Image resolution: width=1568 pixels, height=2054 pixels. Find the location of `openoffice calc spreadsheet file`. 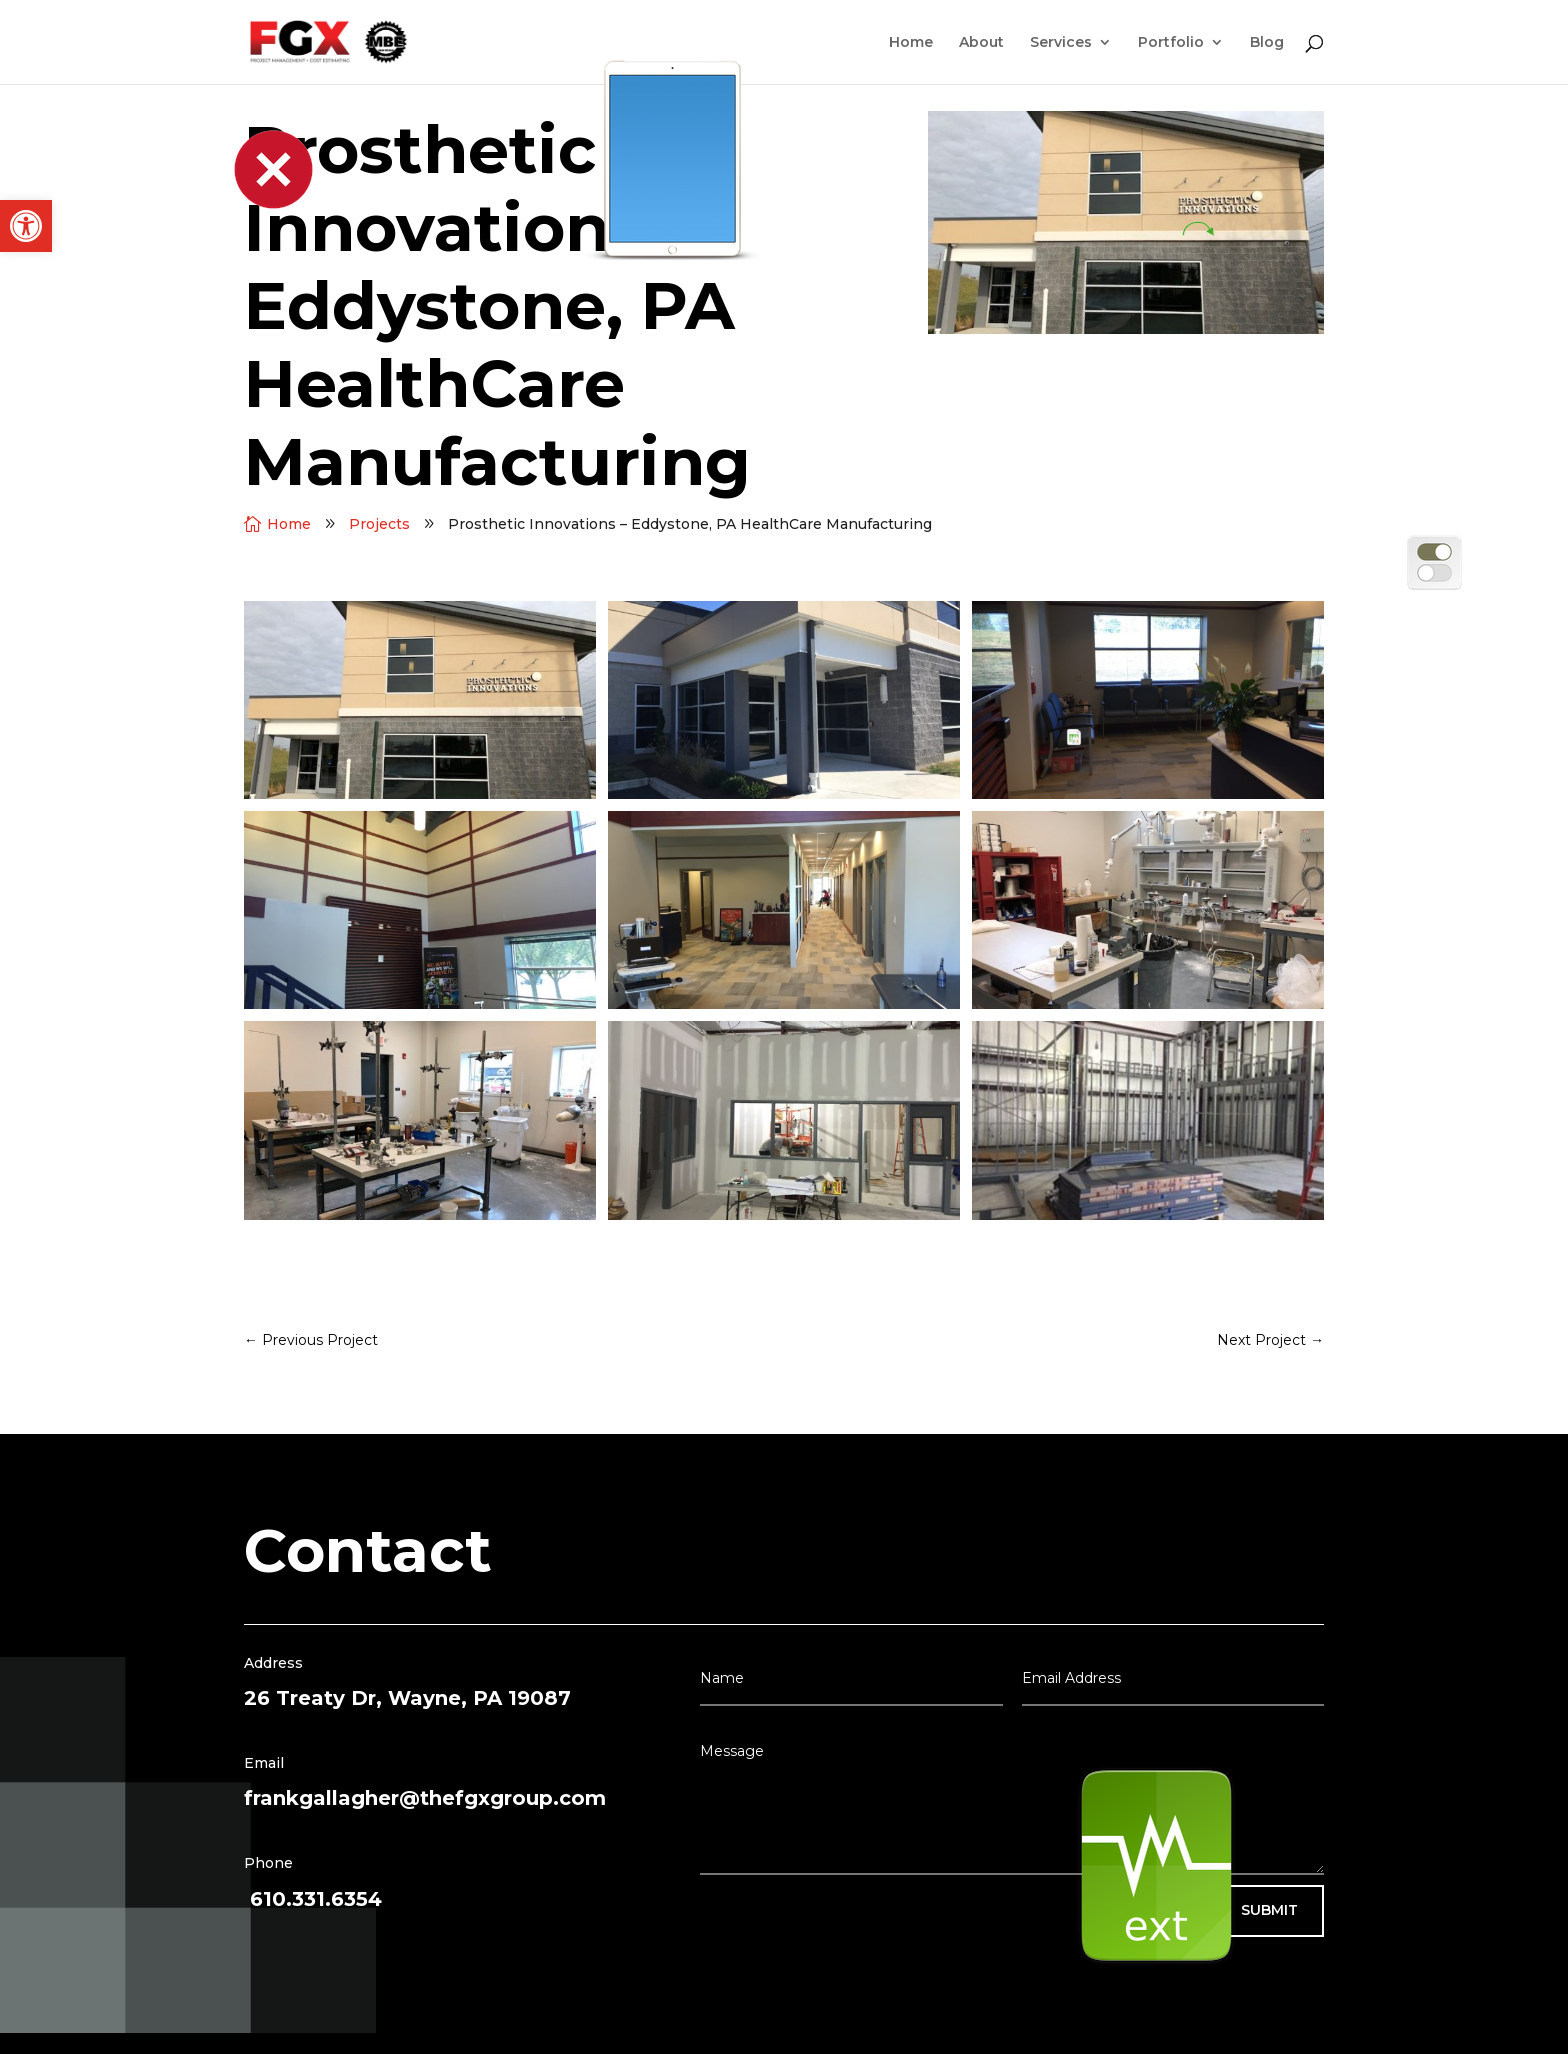

openoffice calc spreadsheet file is located at coordinates (1074, 737).